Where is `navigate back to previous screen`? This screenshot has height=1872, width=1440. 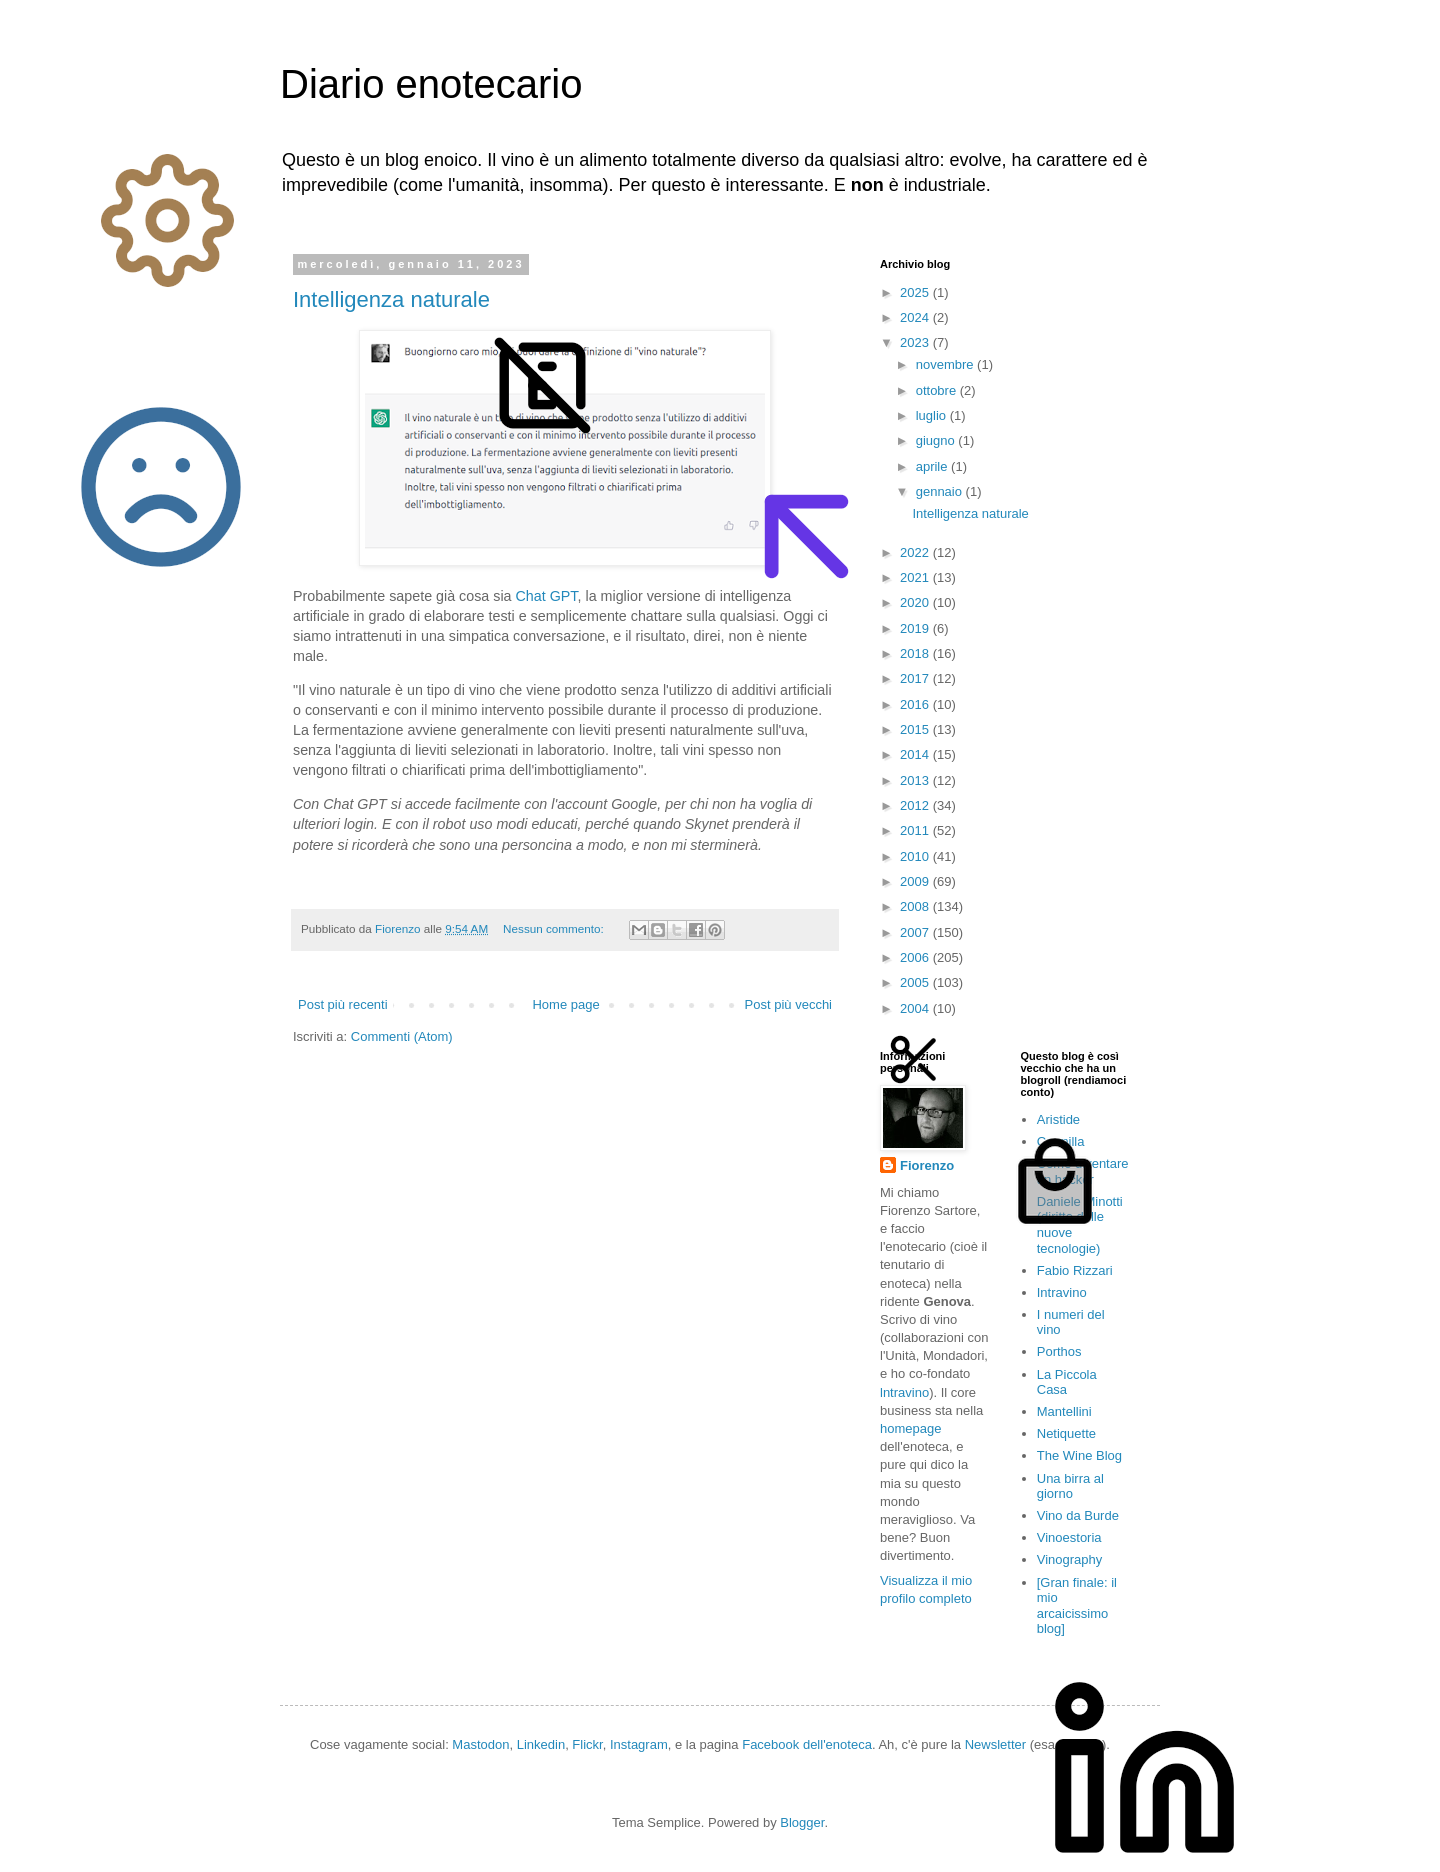
navigate back to previous screen is located at coordinates (806, 536).